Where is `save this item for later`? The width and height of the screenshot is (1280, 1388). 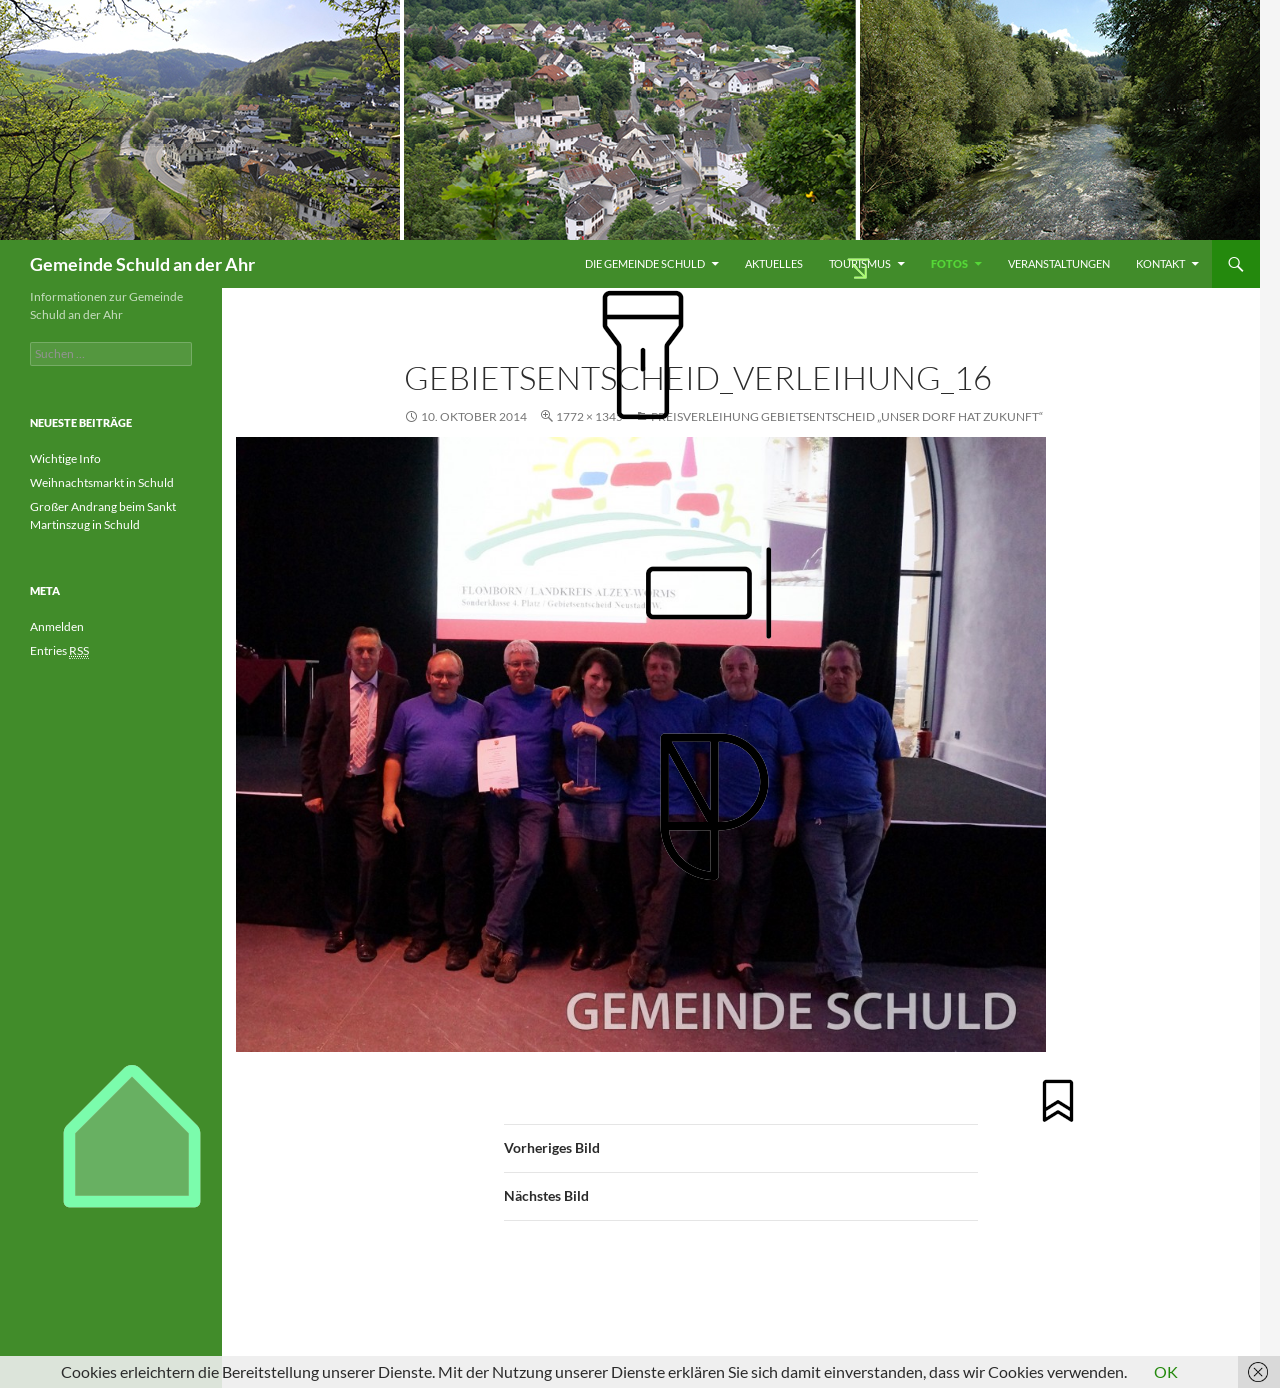 save this item for later is located at coordinates (1058, 1100).